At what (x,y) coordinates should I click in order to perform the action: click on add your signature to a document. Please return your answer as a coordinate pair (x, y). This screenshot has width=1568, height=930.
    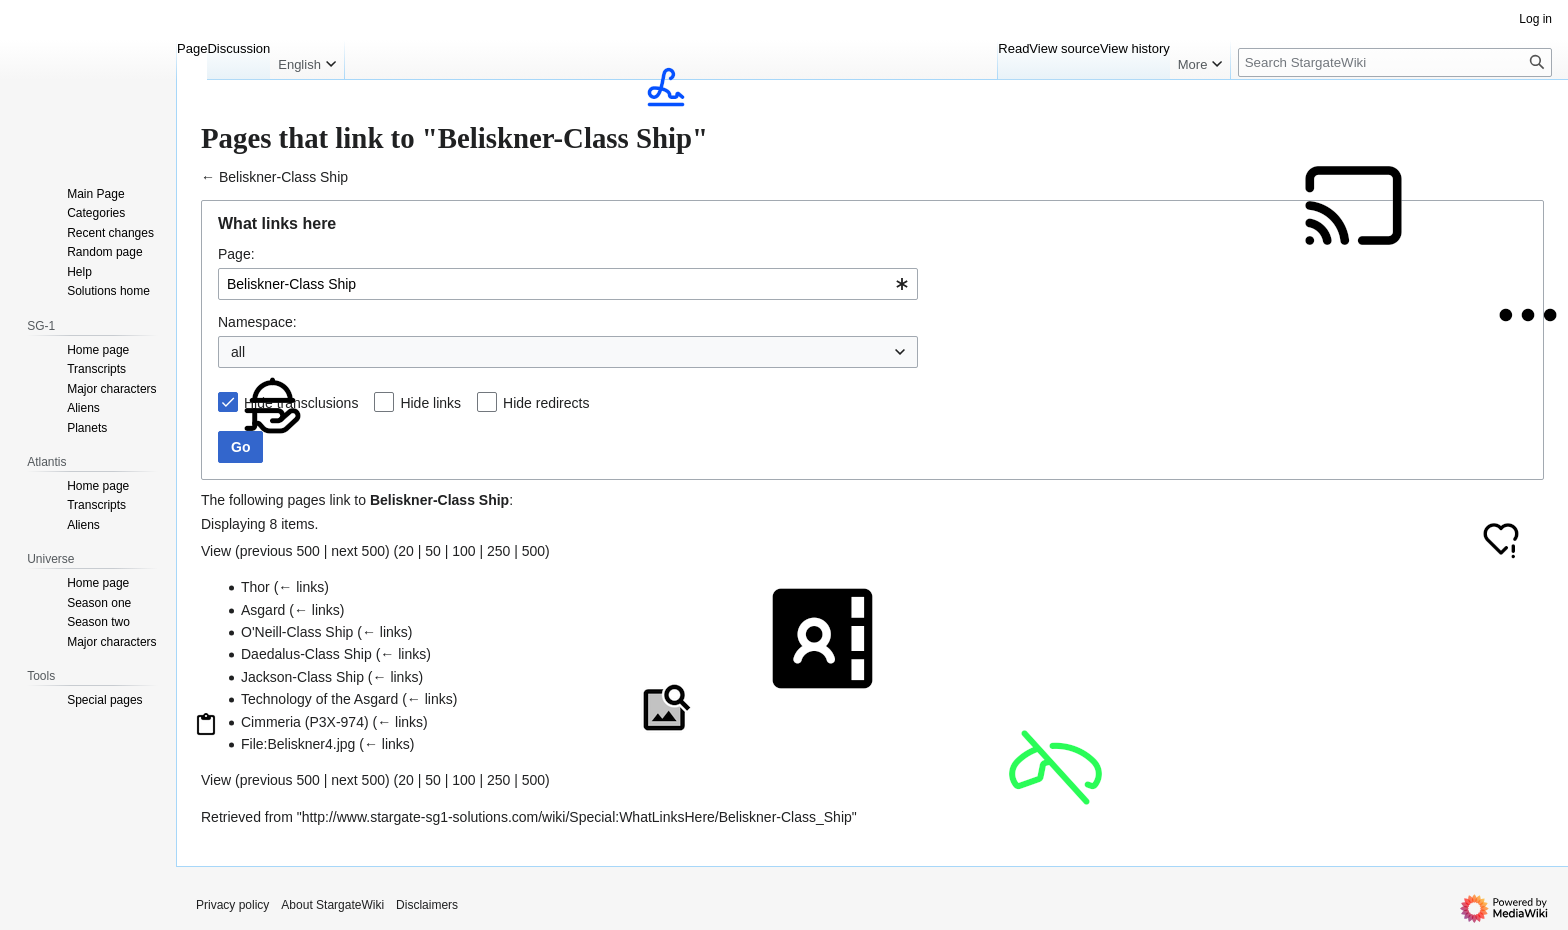
    Looking at the image, I should click on (666, 88).